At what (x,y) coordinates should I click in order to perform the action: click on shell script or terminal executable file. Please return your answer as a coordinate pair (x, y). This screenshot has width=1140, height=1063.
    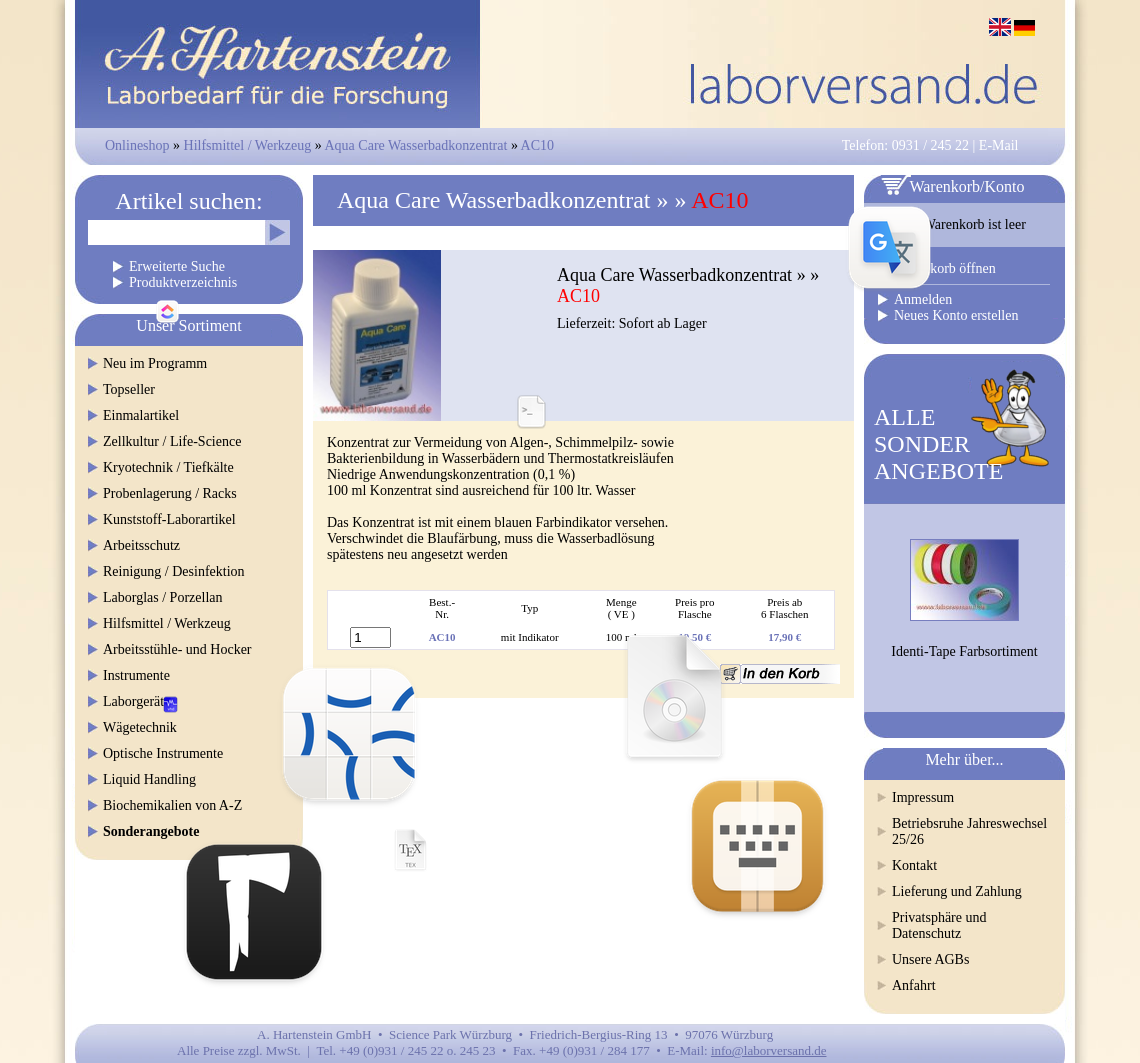
    Looking at the image, I should click on (531, 411).